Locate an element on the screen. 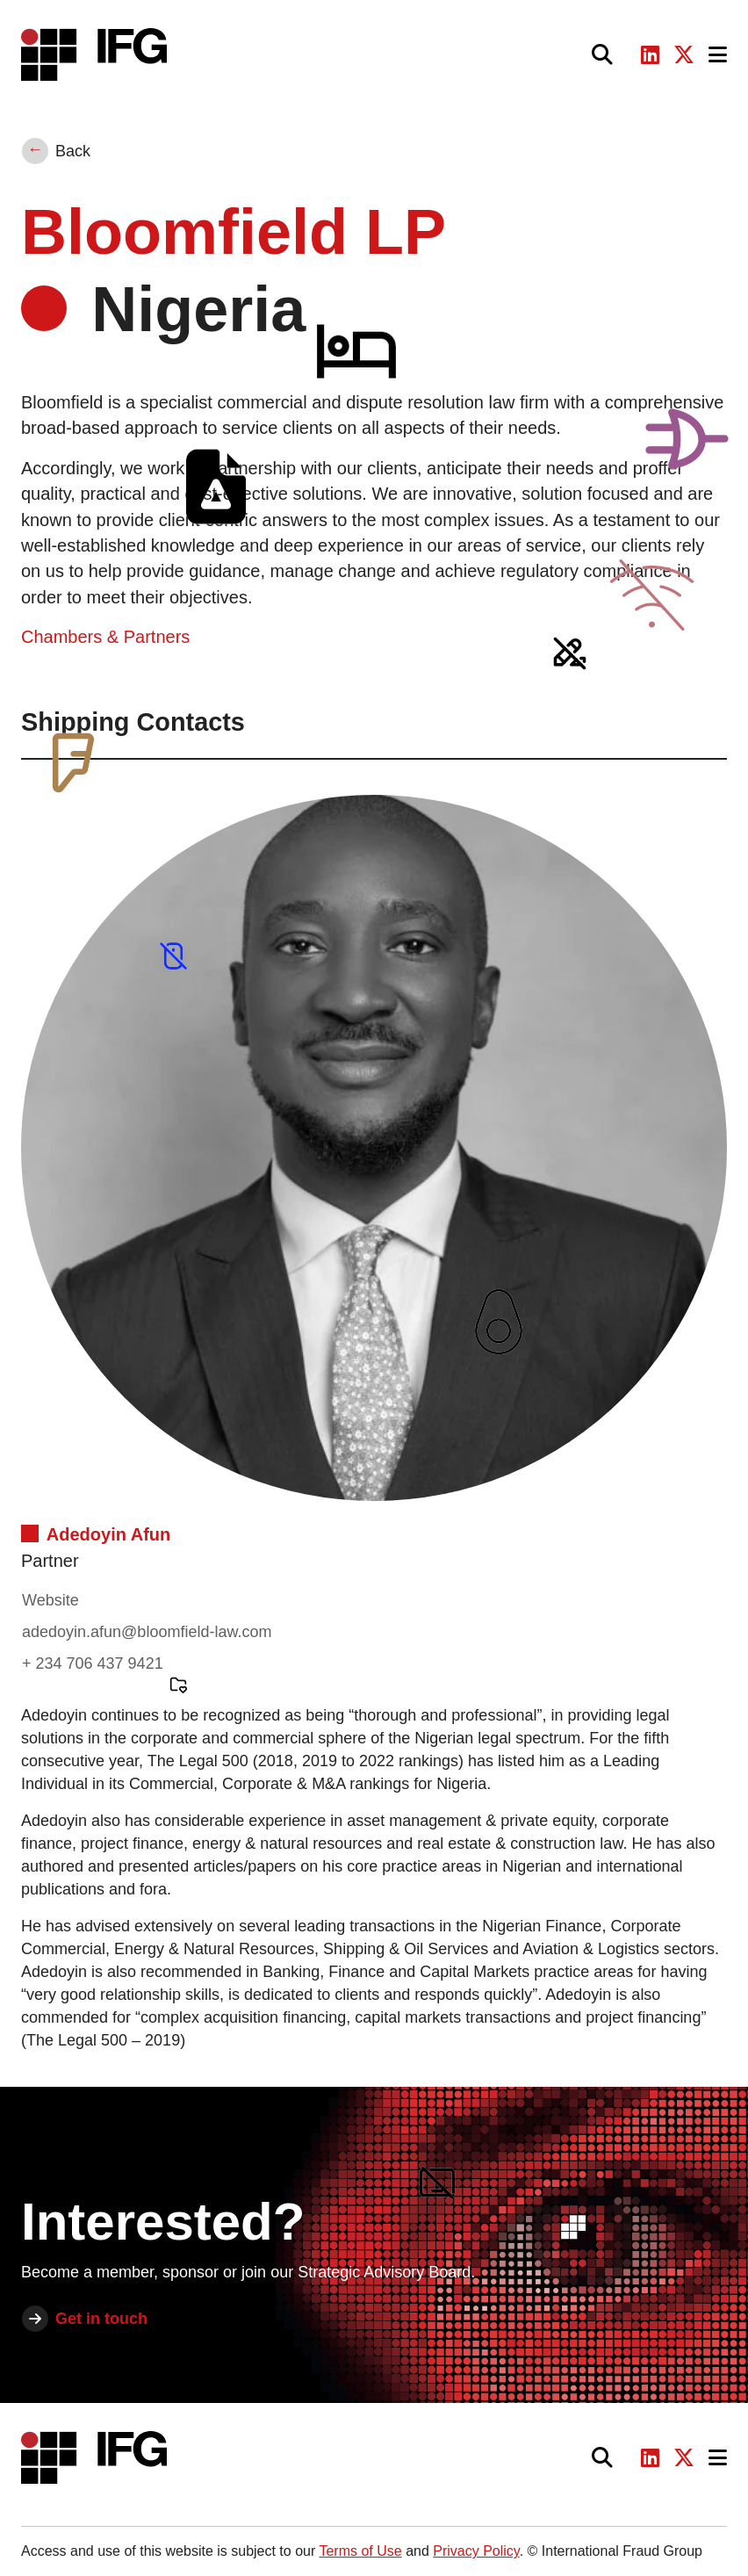 The image size is (748, 2576). view file changes or differences is located at coordinates (216, 487).